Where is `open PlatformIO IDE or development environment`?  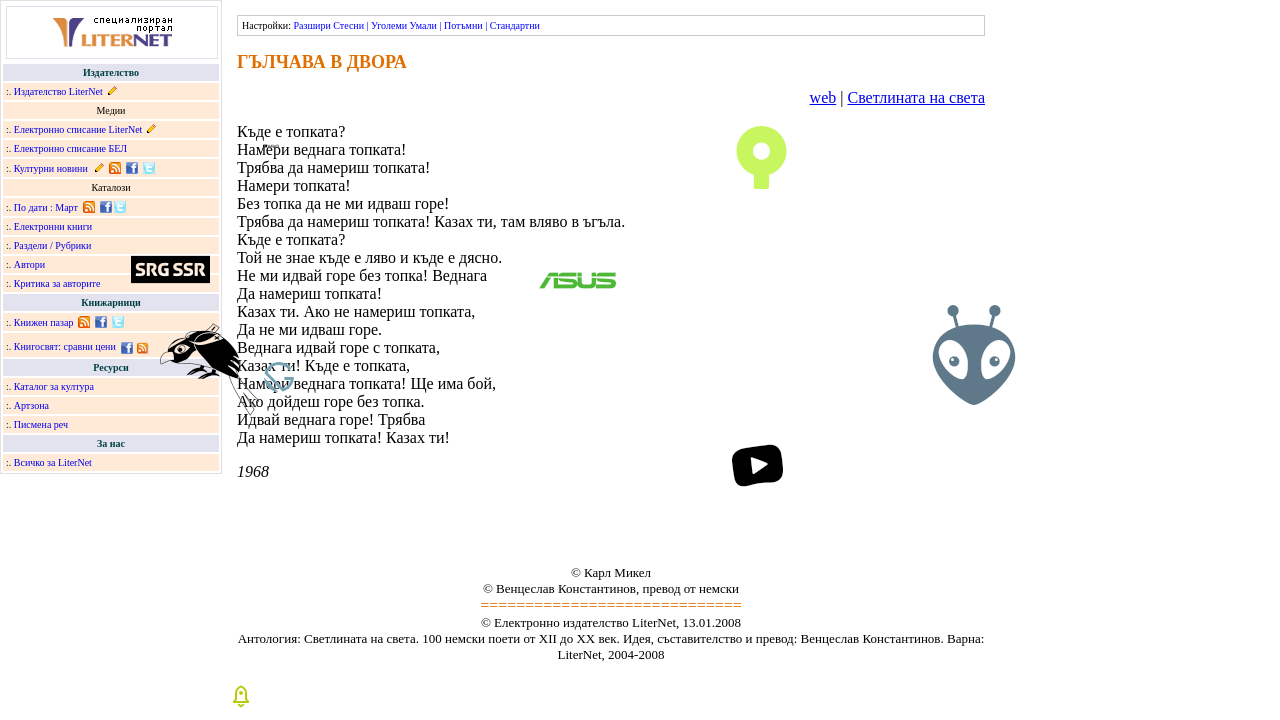 open PlatformIO IDE or development environment is located at coordinates (974, 355).